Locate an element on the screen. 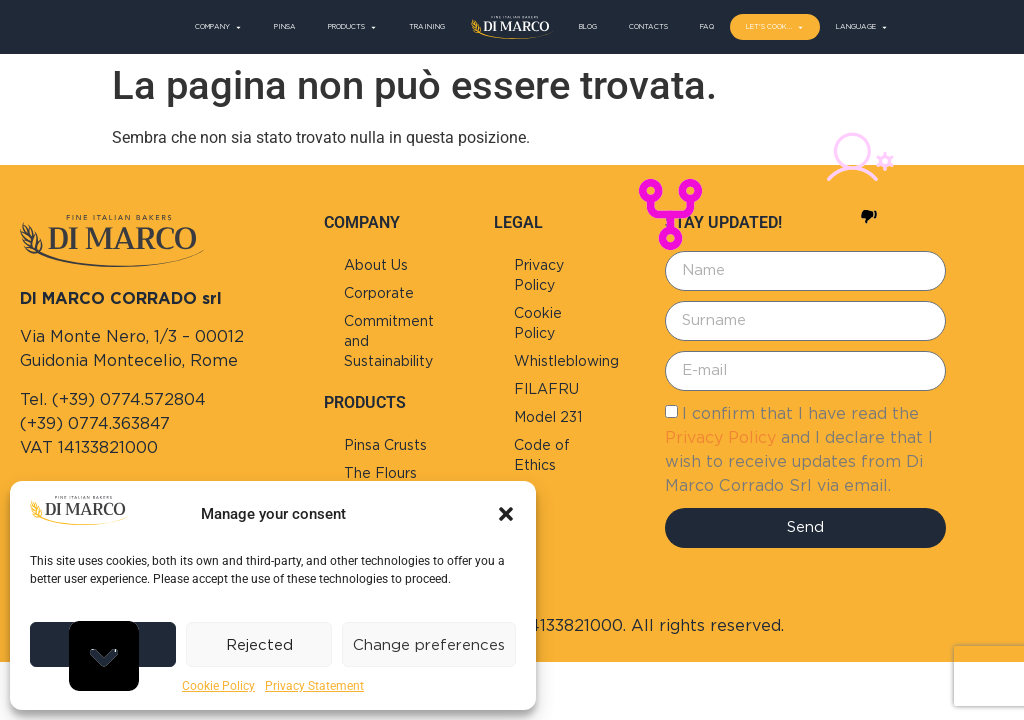  expand dropdown menu or content is located at coordinates (104, 656).